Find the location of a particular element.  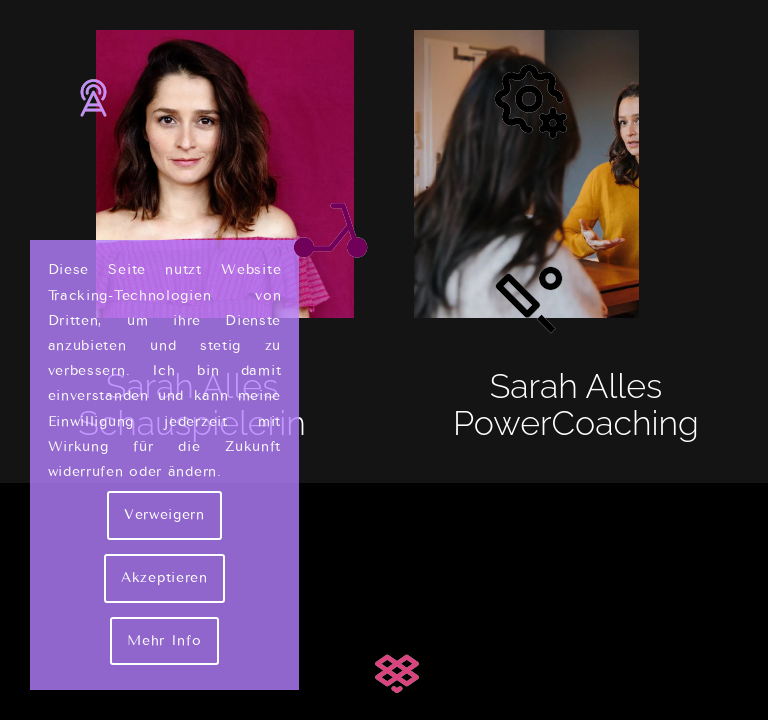

indicates cellular network signal or connectivity is located at coordinates (93, 98).